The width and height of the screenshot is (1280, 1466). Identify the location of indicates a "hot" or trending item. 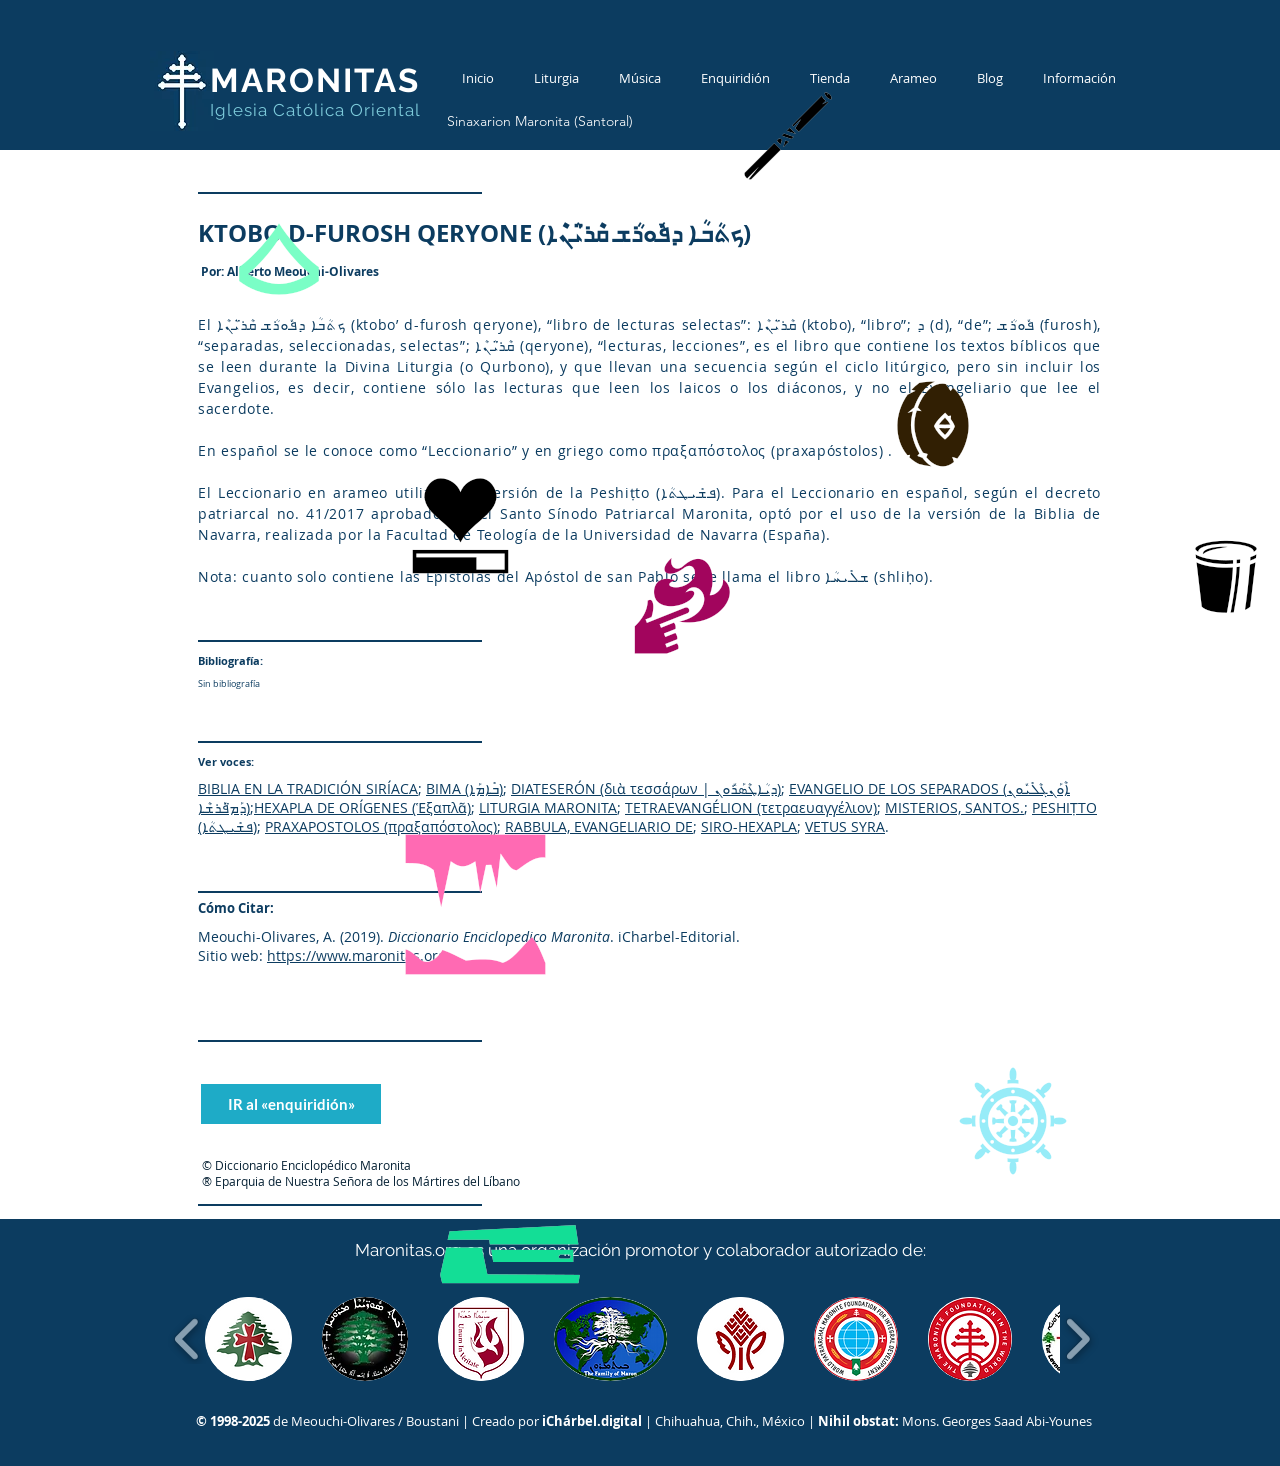
(682, 606).